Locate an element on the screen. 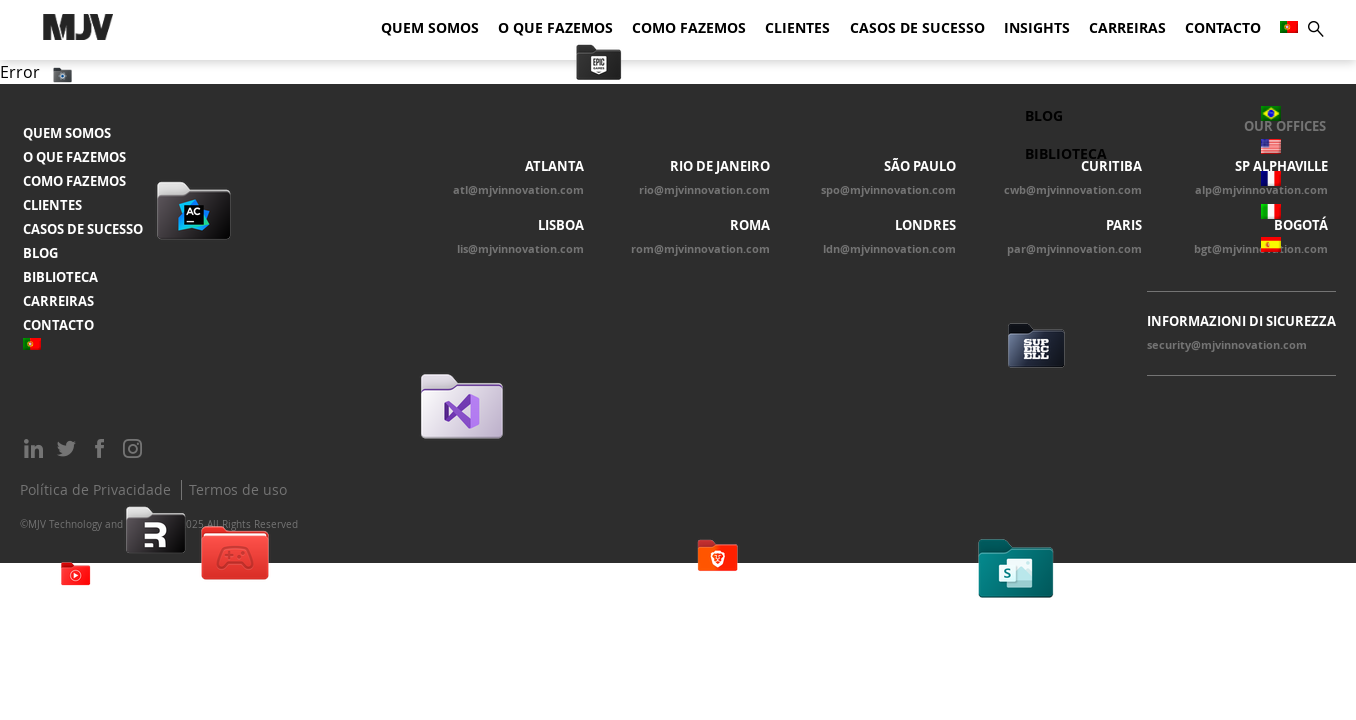  open AppCode project folder is located at coordinates (193, 212).